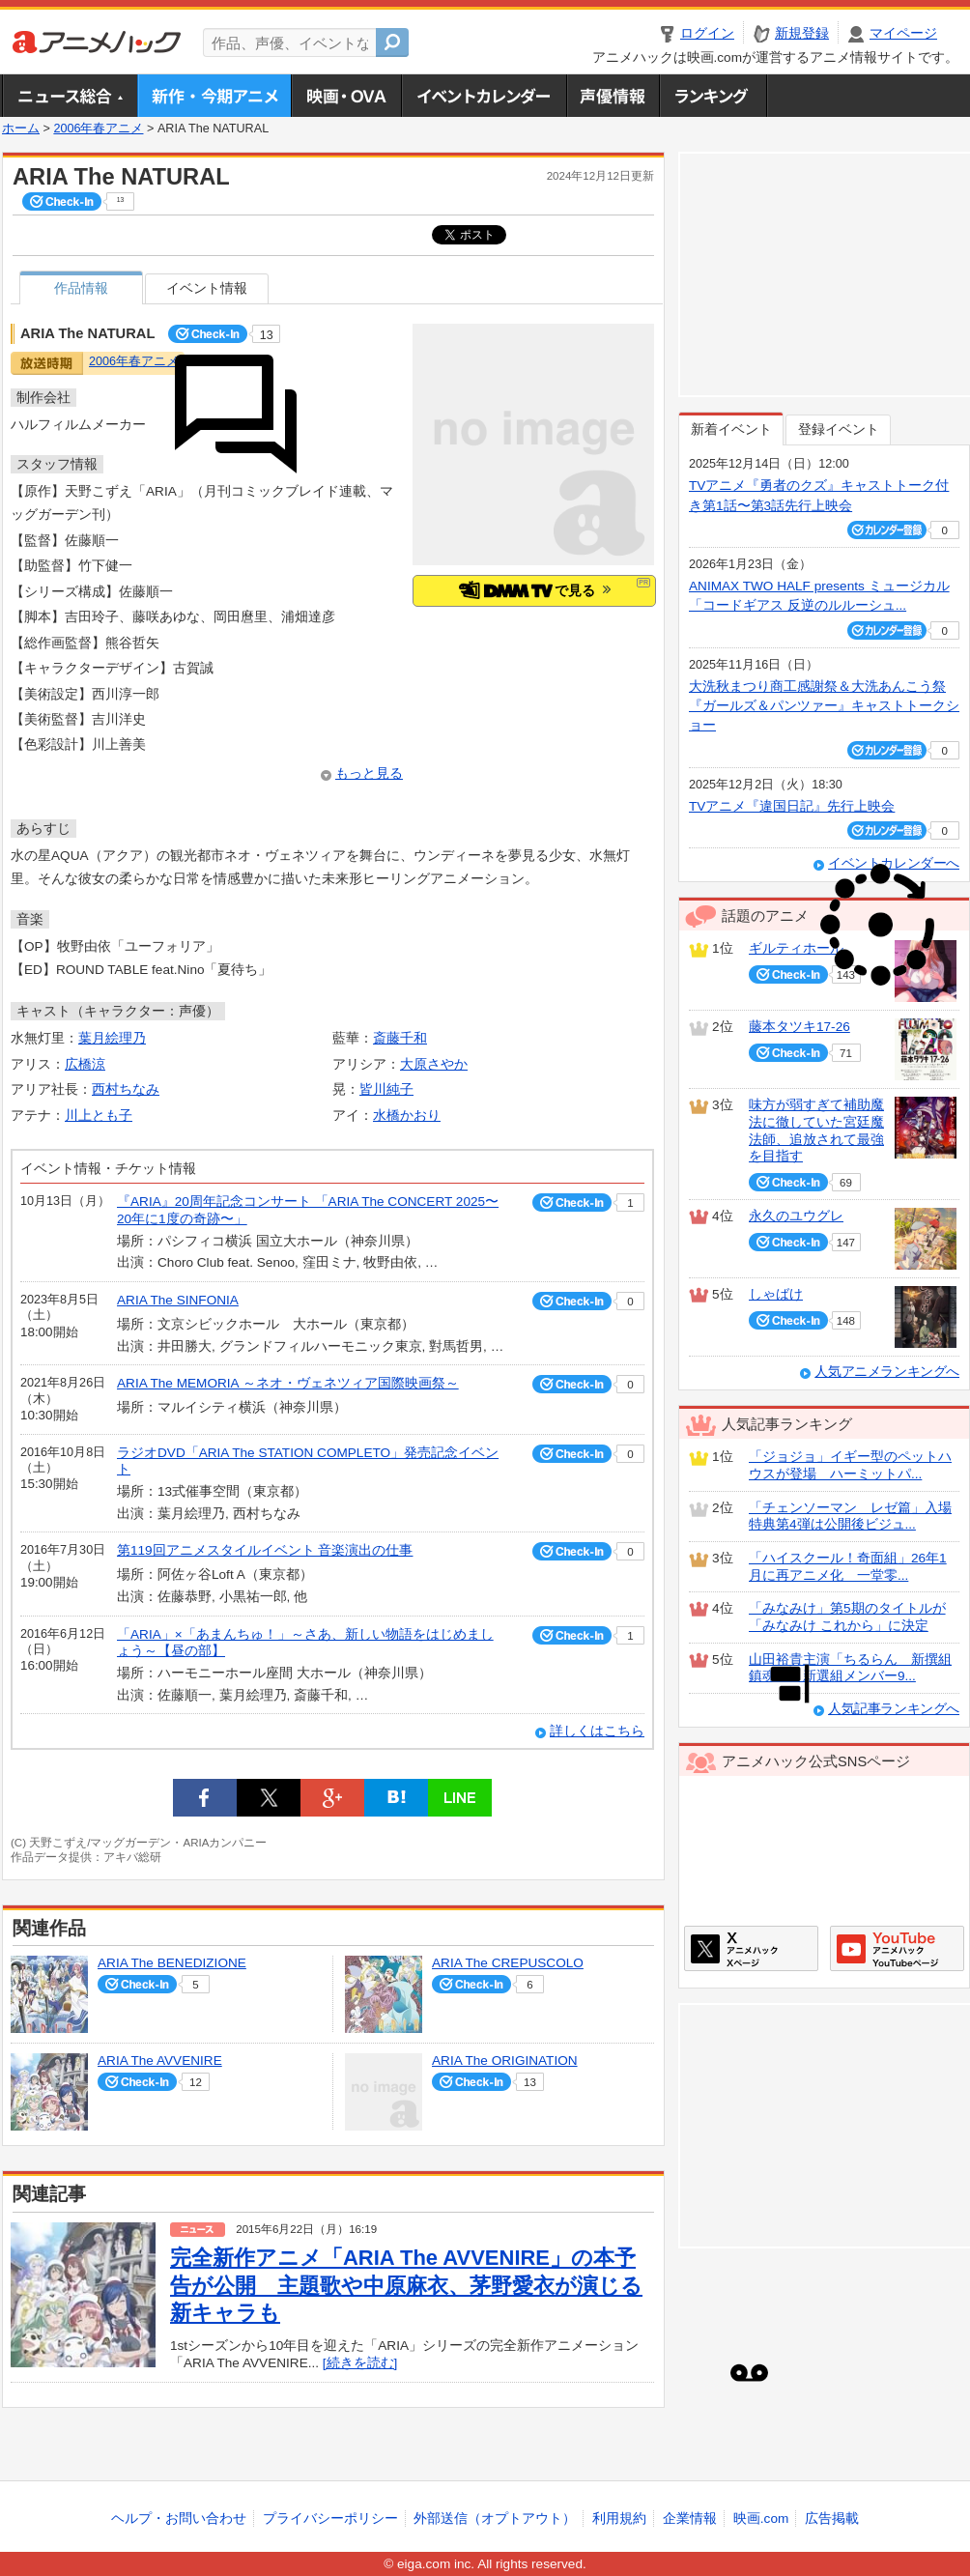 The image size is (970, 2576). I want to click on open chat or messaging feature, so click(239, 413).